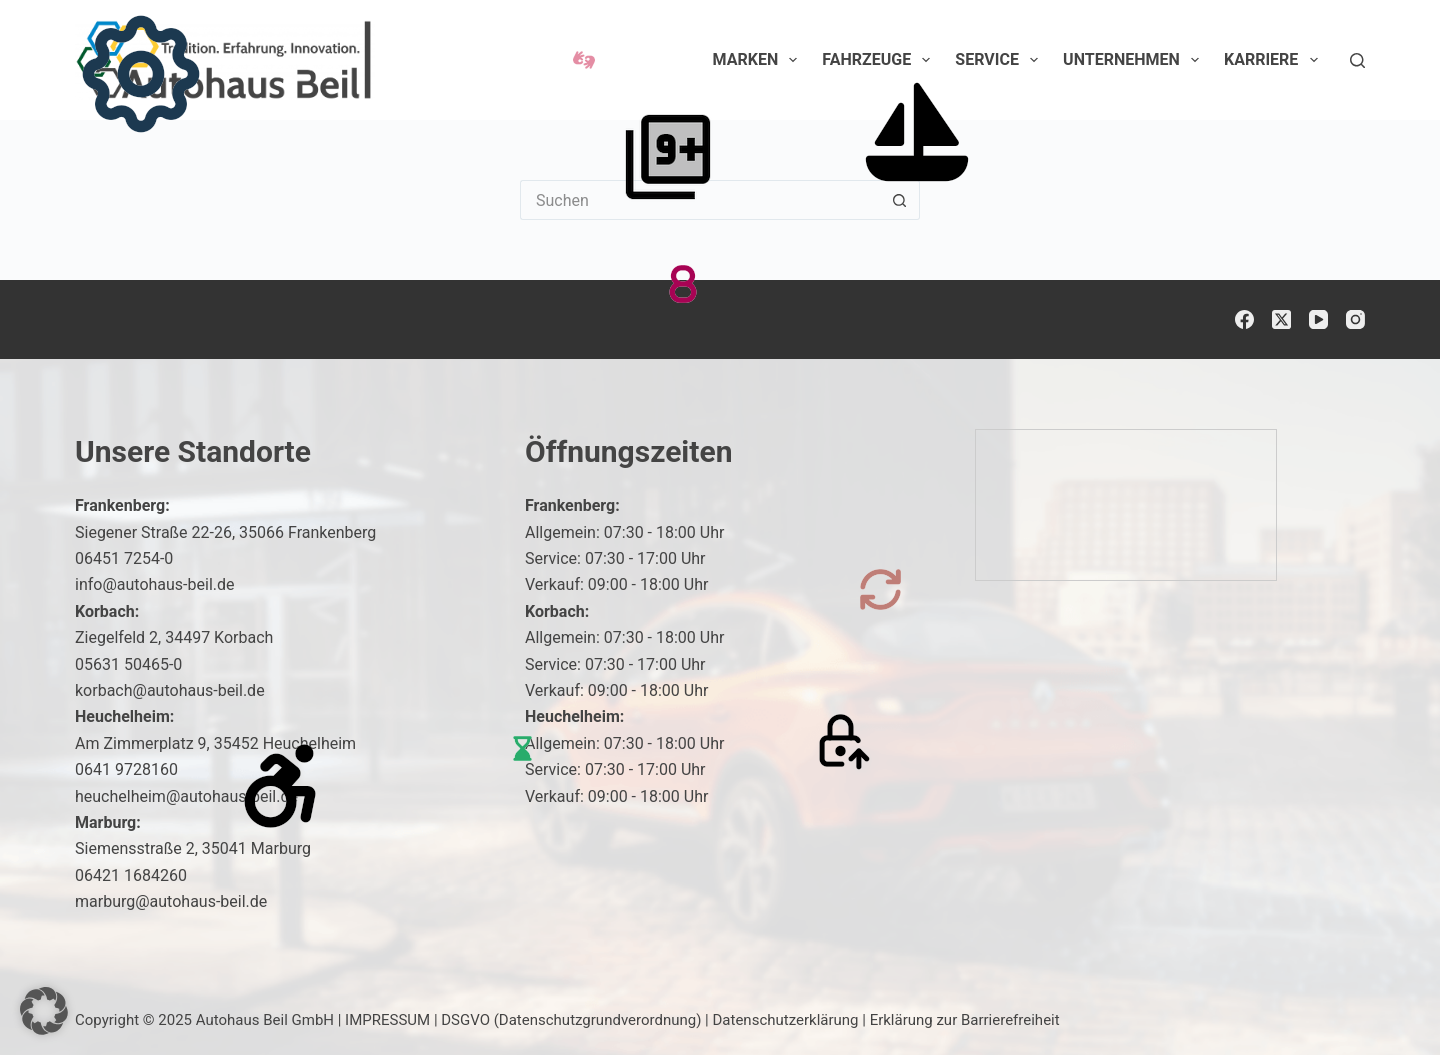 This screenshot has height=1055, width=1440. Describe the element at coordinates (917, 130) in the screenshot. I see `navigate to sailing or boating features` at that location.